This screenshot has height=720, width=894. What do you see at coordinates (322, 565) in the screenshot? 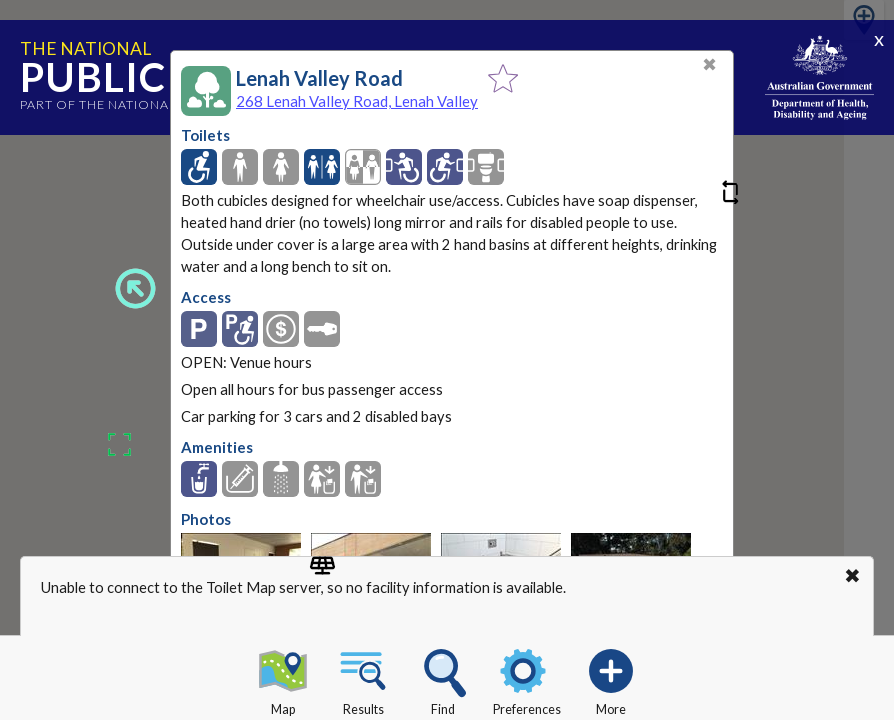
I see `view solar energy or panel settings` at bounding box center [322, 565].